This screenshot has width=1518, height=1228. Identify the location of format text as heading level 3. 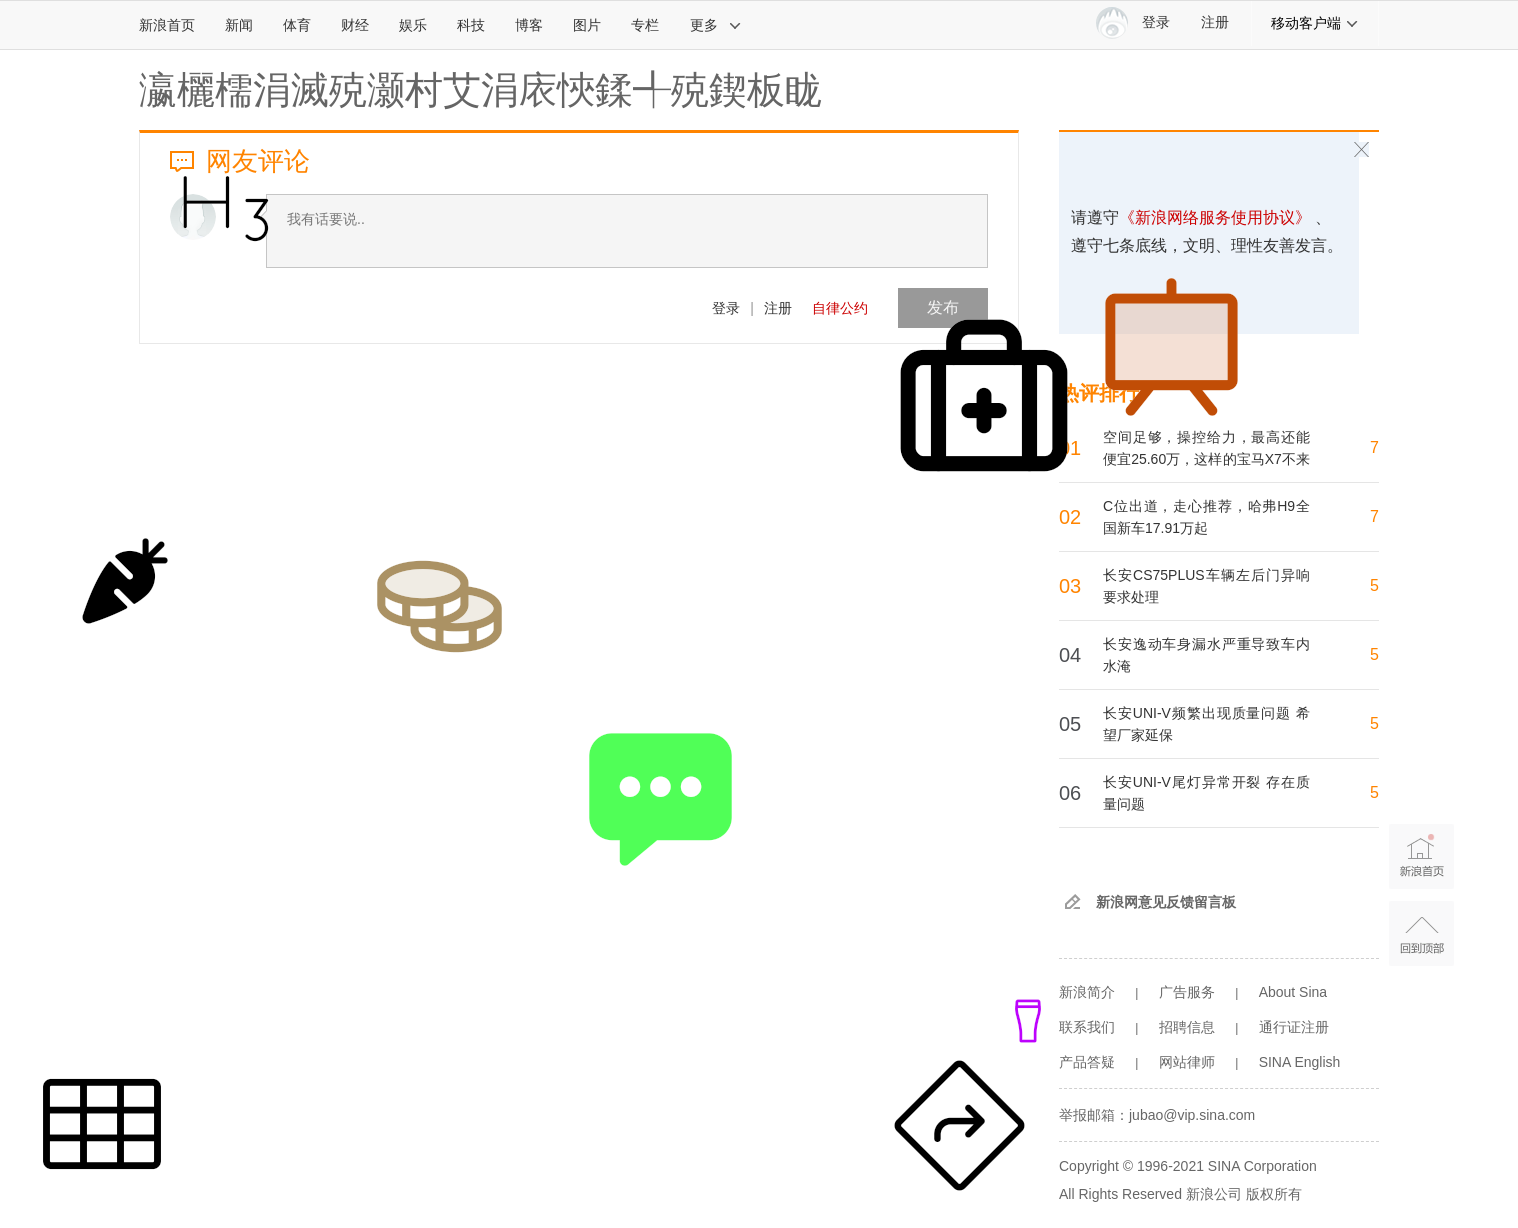
(221, 207).